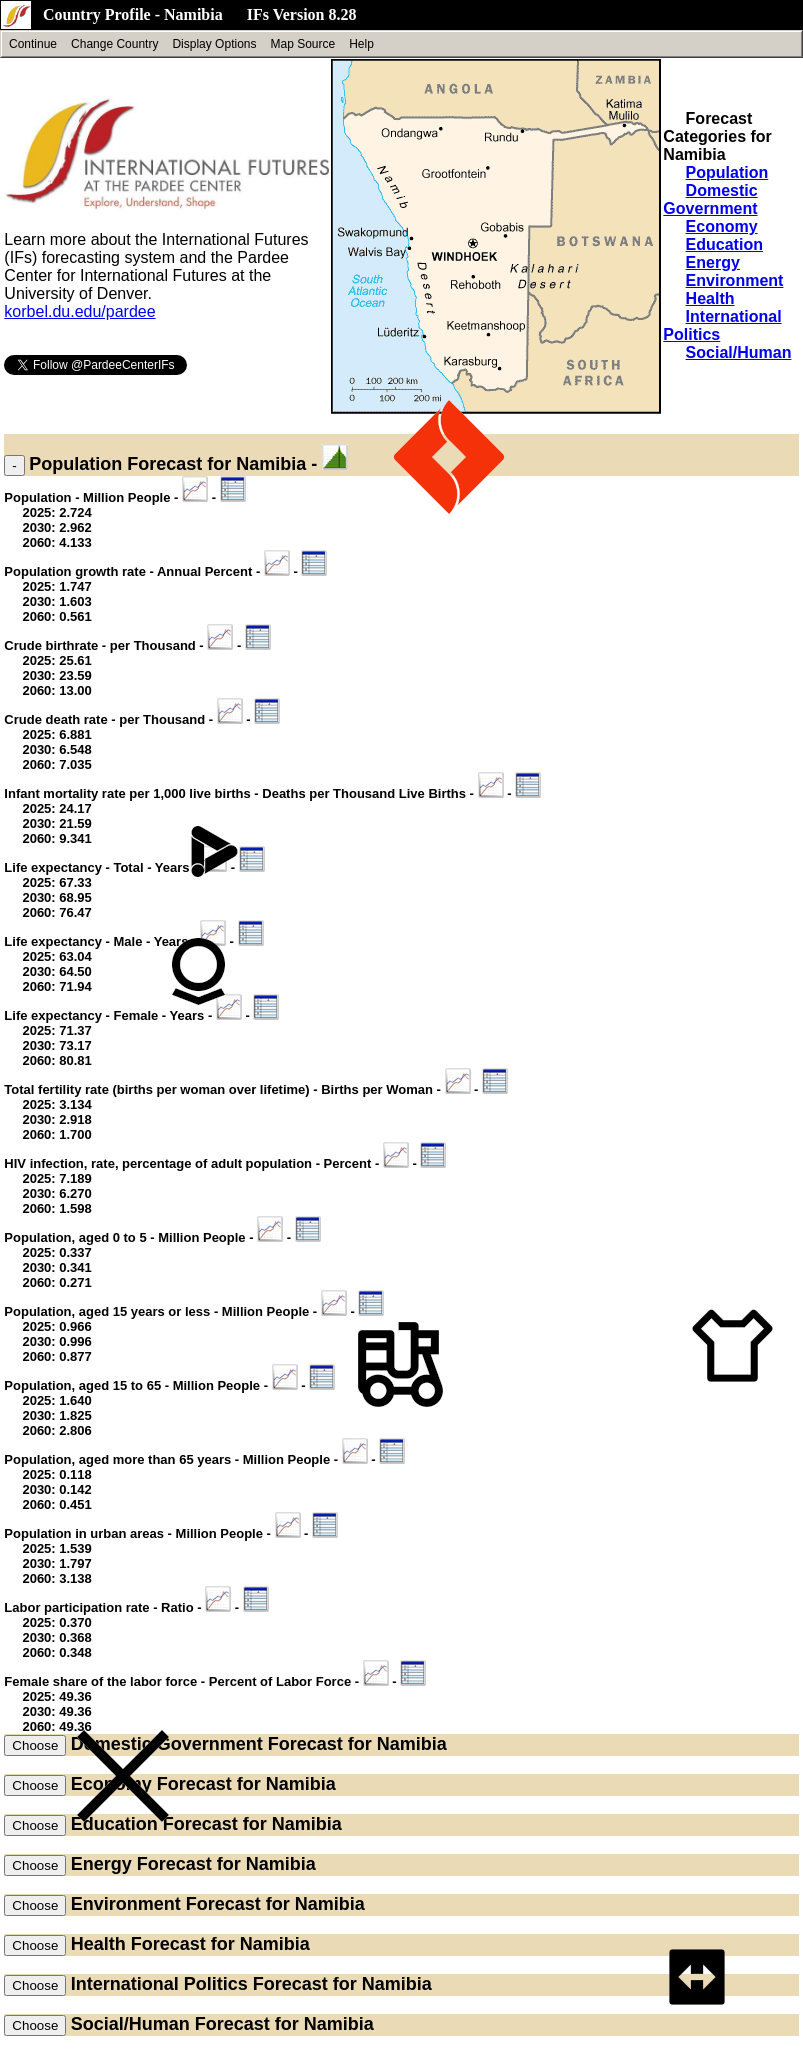  Describe the element at coordinates (214, 851) in the screenshot. I see `Google Display & Video 360 app or service` at that location.